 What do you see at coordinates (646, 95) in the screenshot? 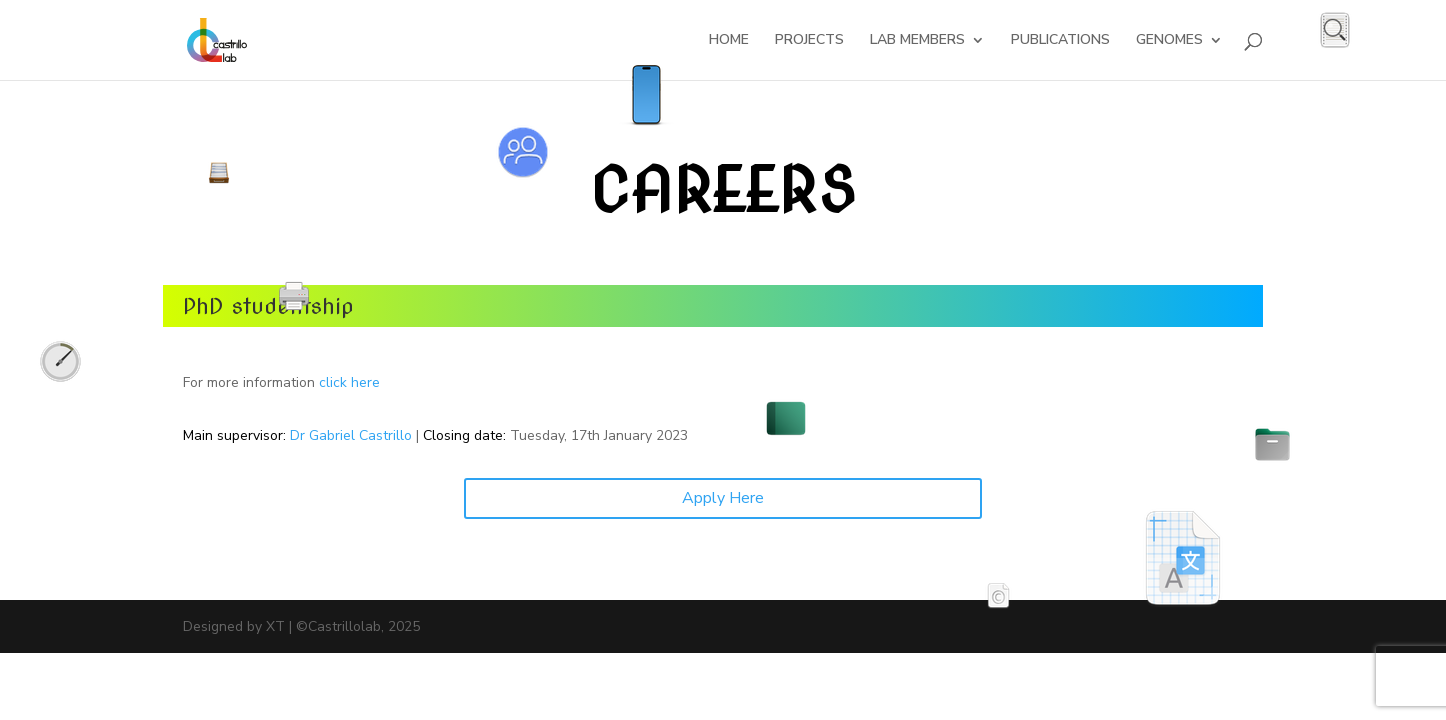
I see `iPhone 14 Pro device icon` at bounding box center [646, 95].